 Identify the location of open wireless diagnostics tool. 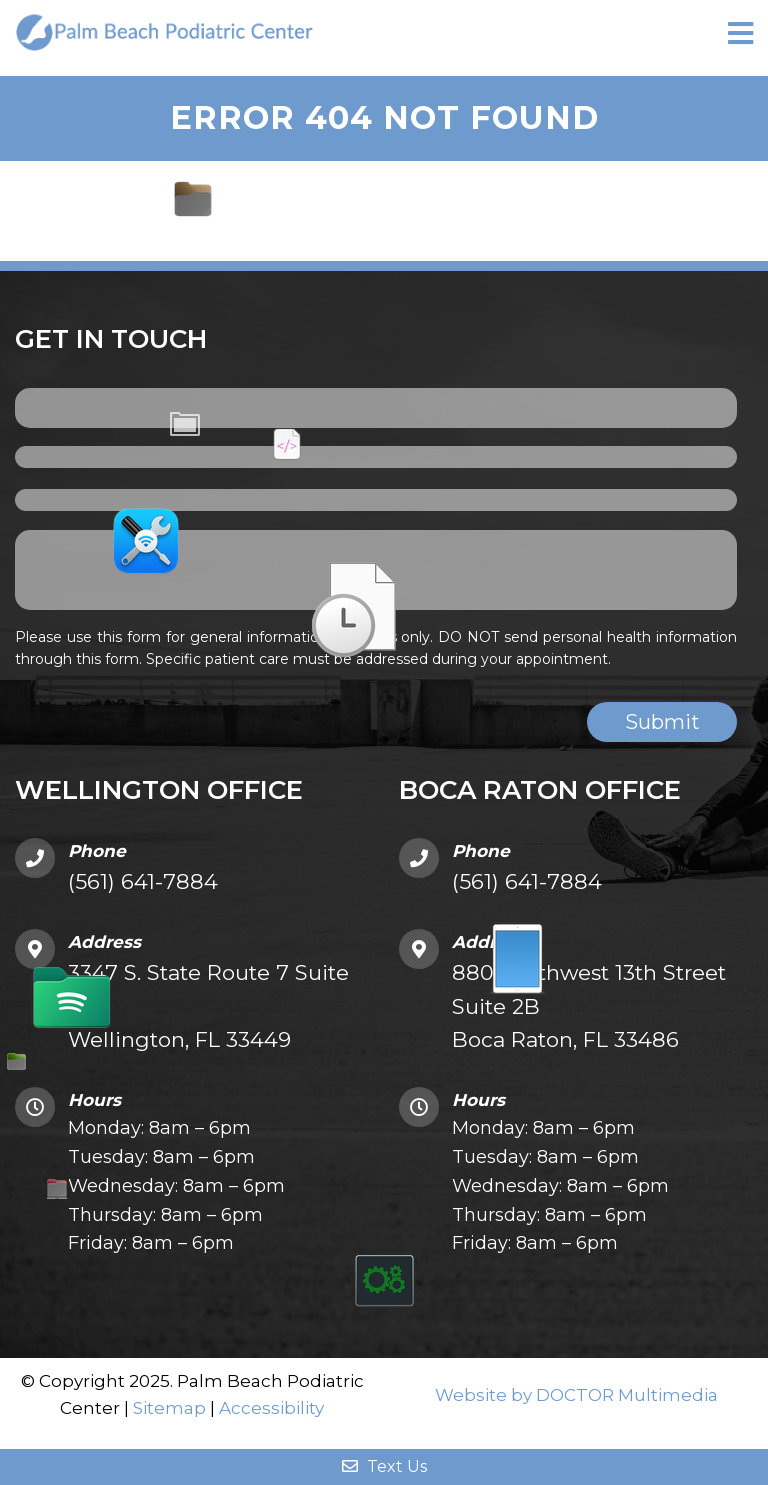
(146, 541).